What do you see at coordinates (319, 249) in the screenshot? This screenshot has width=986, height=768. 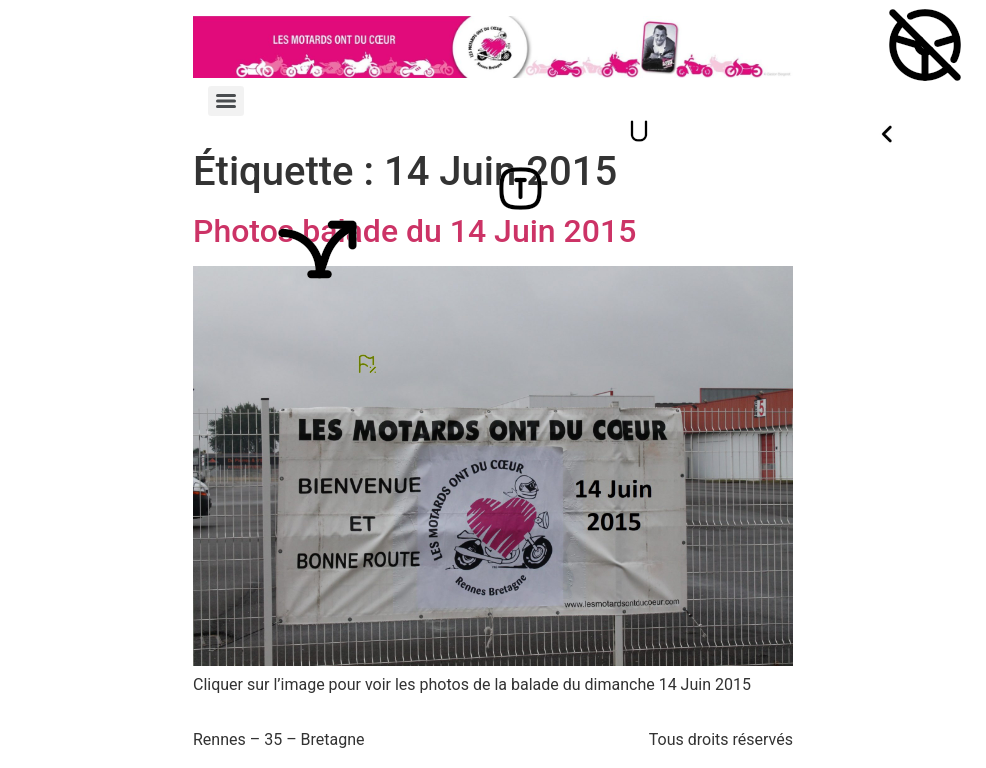 I see `redirect or reroute content` at bounding box center [319, 249].